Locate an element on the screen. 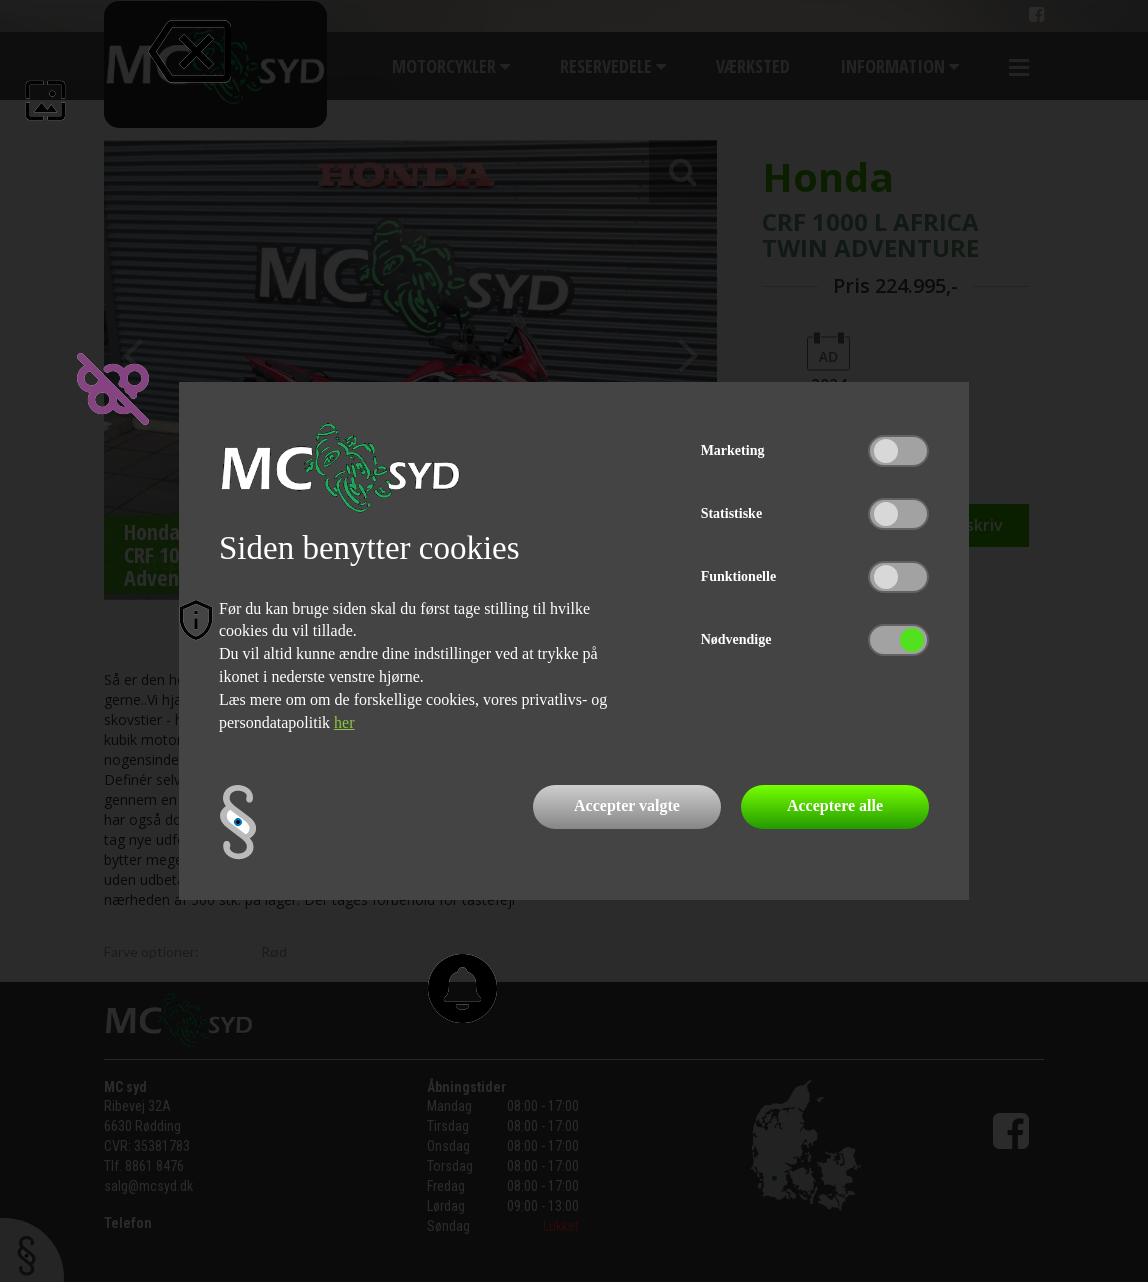 The image size is (1148, 1282). view notifications is located at coordinates (462, 988).